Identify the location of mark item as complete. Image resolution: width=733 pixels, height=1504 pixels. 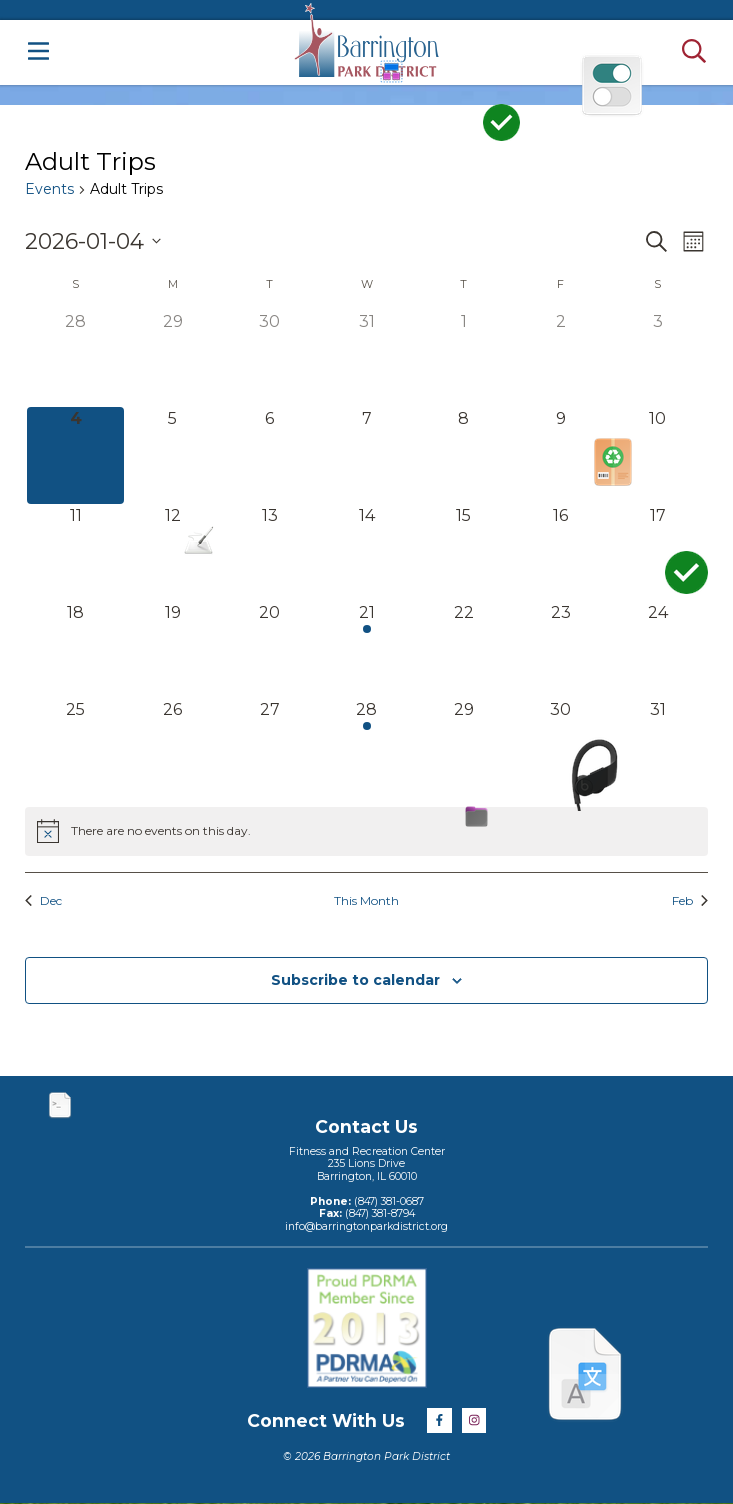
(686, 572).